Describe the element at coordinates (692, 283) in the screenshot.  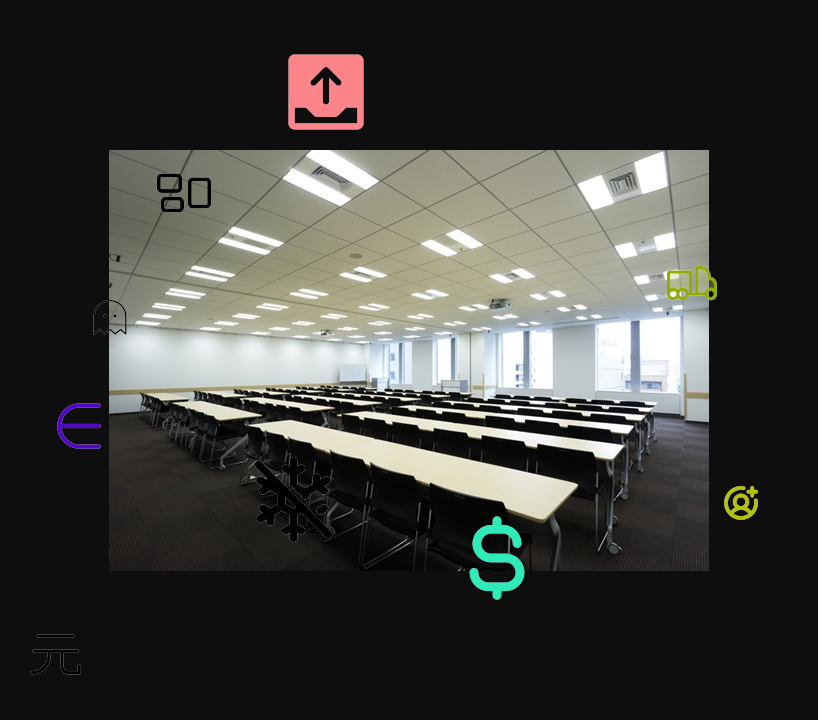
I see `track shipment or delivery status` at that location.